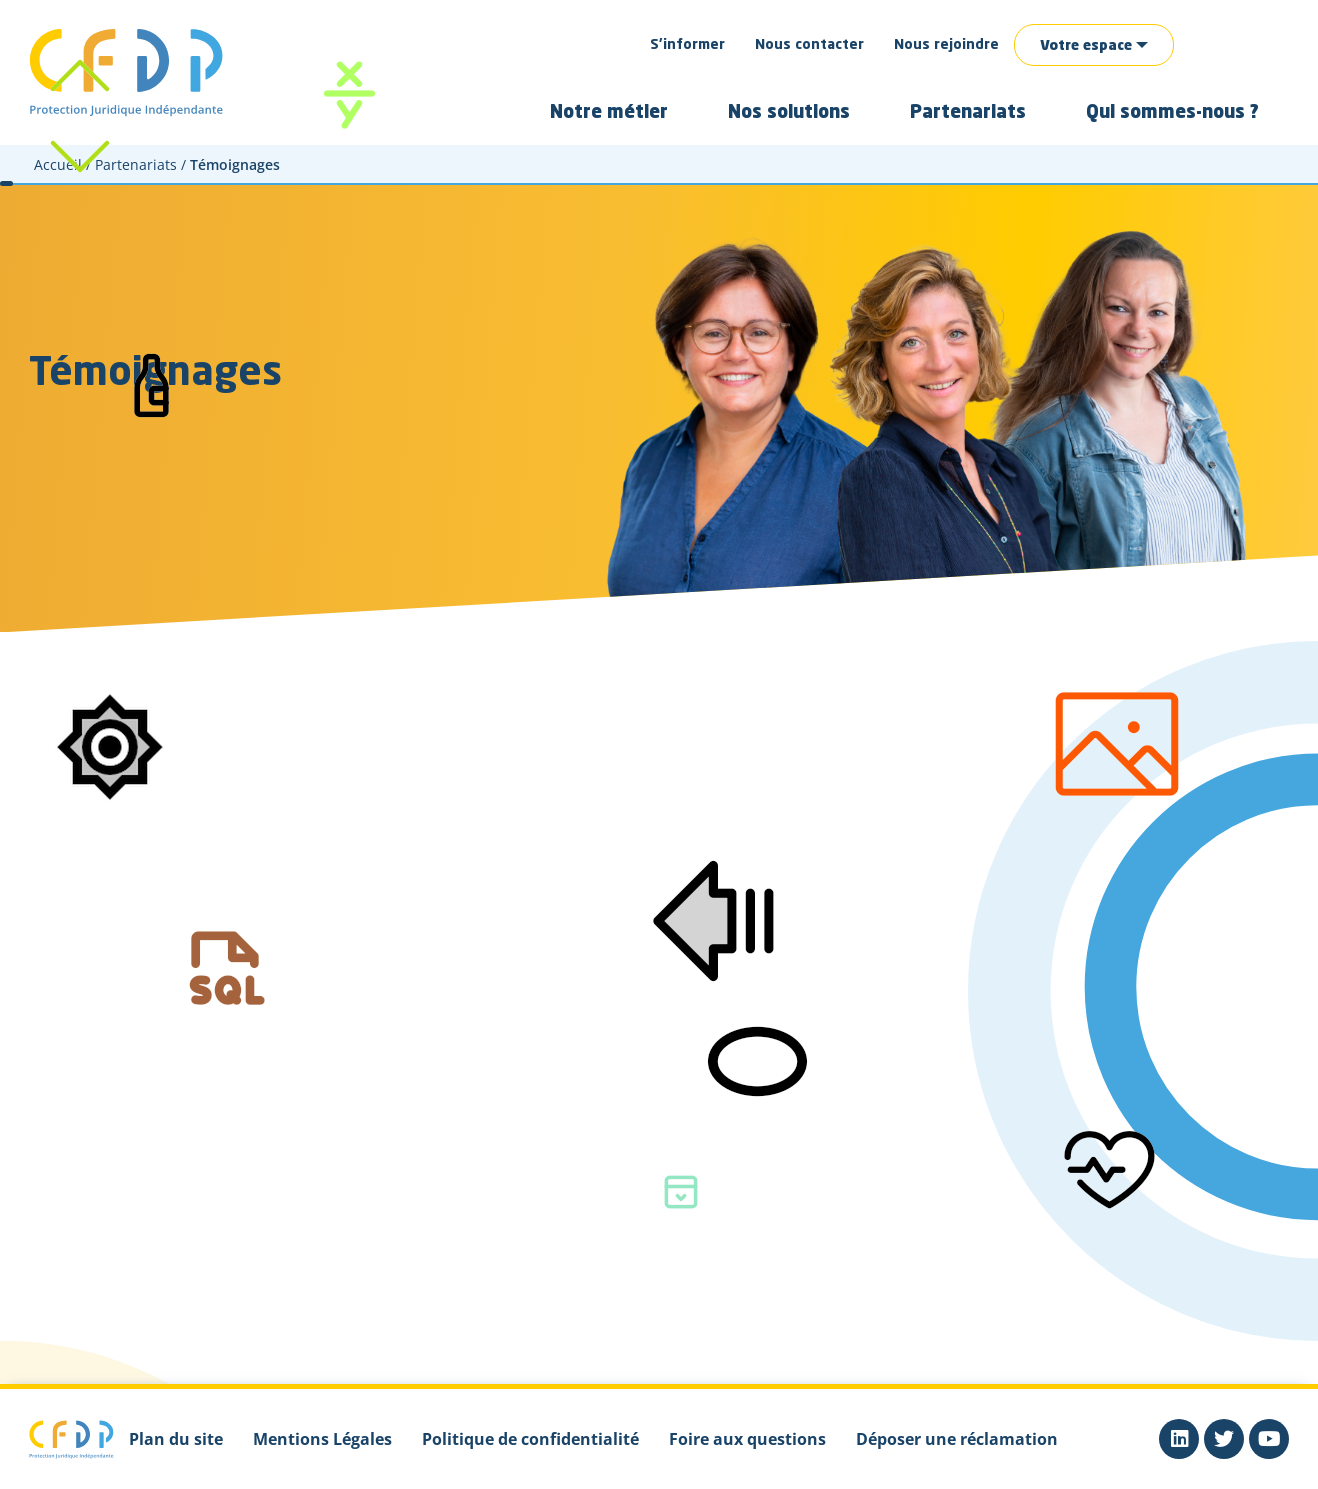 The height and width of the screenshot is (1489, 1318). Describe the element at coordinates (681, 1192) in the screenshot. I see `expand the navigation bar` at that location.